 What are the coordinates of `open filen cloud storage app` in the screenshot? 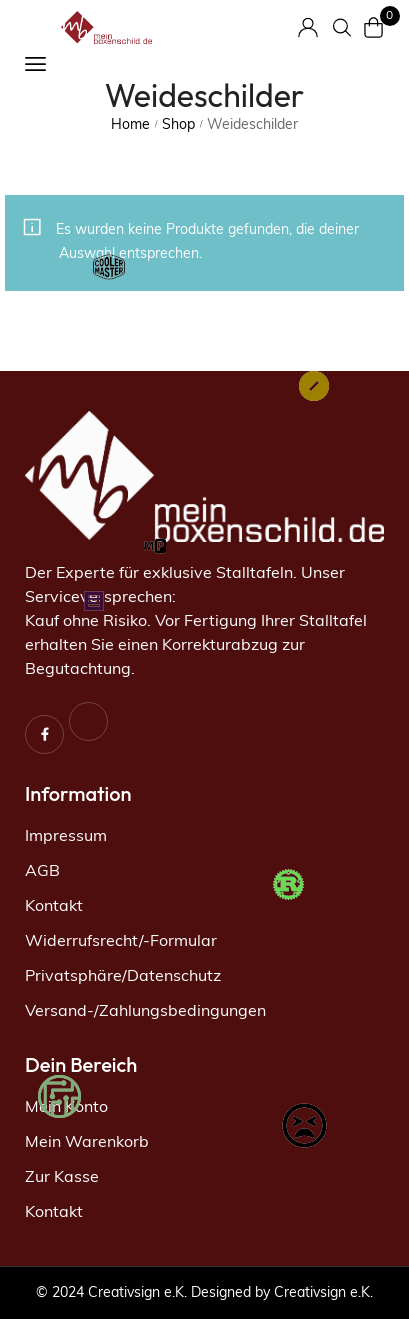 It's located at (59, 1096).